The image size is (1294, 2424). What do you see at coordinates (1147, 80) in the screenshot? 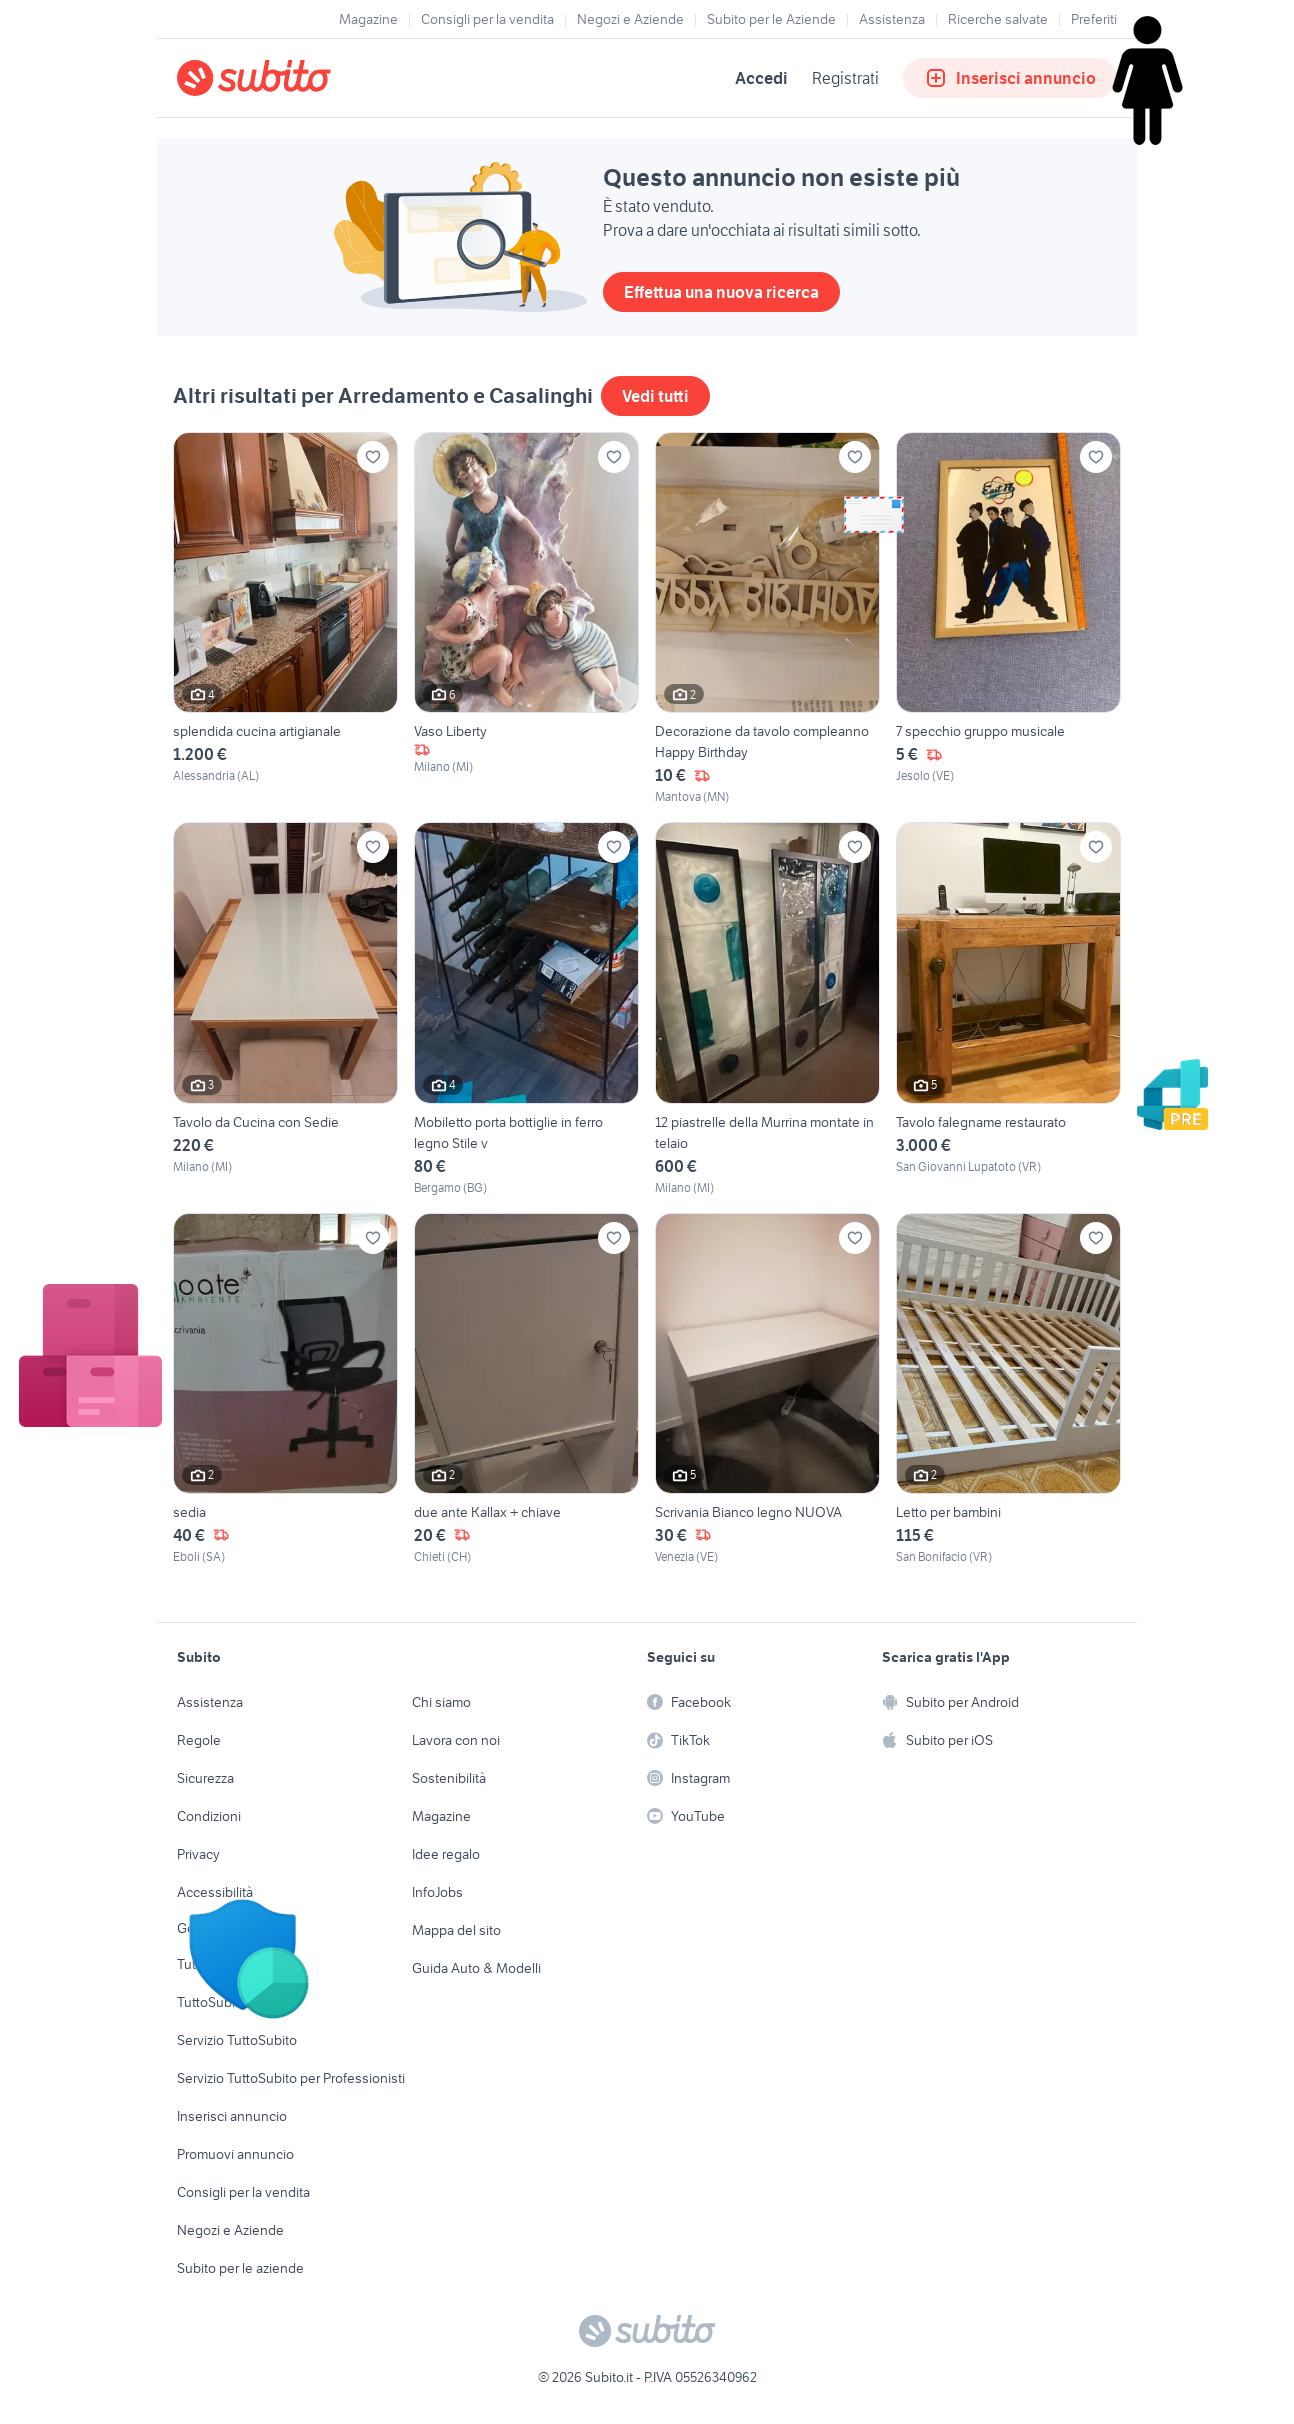
I see `select female gender option` at bounding box center [1147, 80].